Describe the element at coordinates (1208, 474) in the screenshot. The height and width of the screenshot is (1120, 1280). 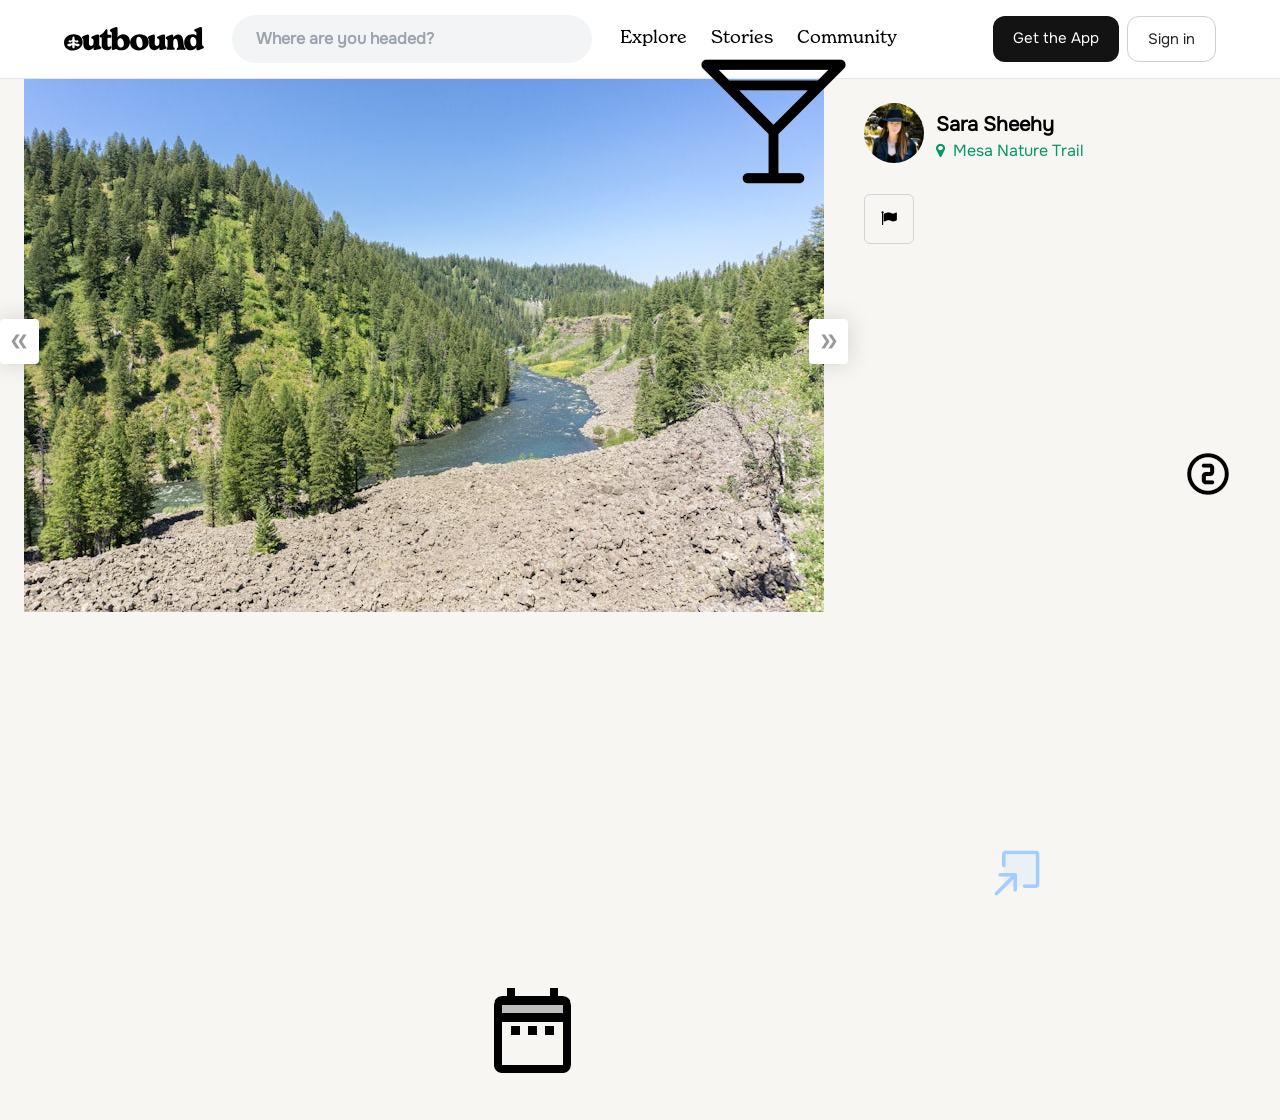
I see `indicates step 2 in a multi-step process` at that location.